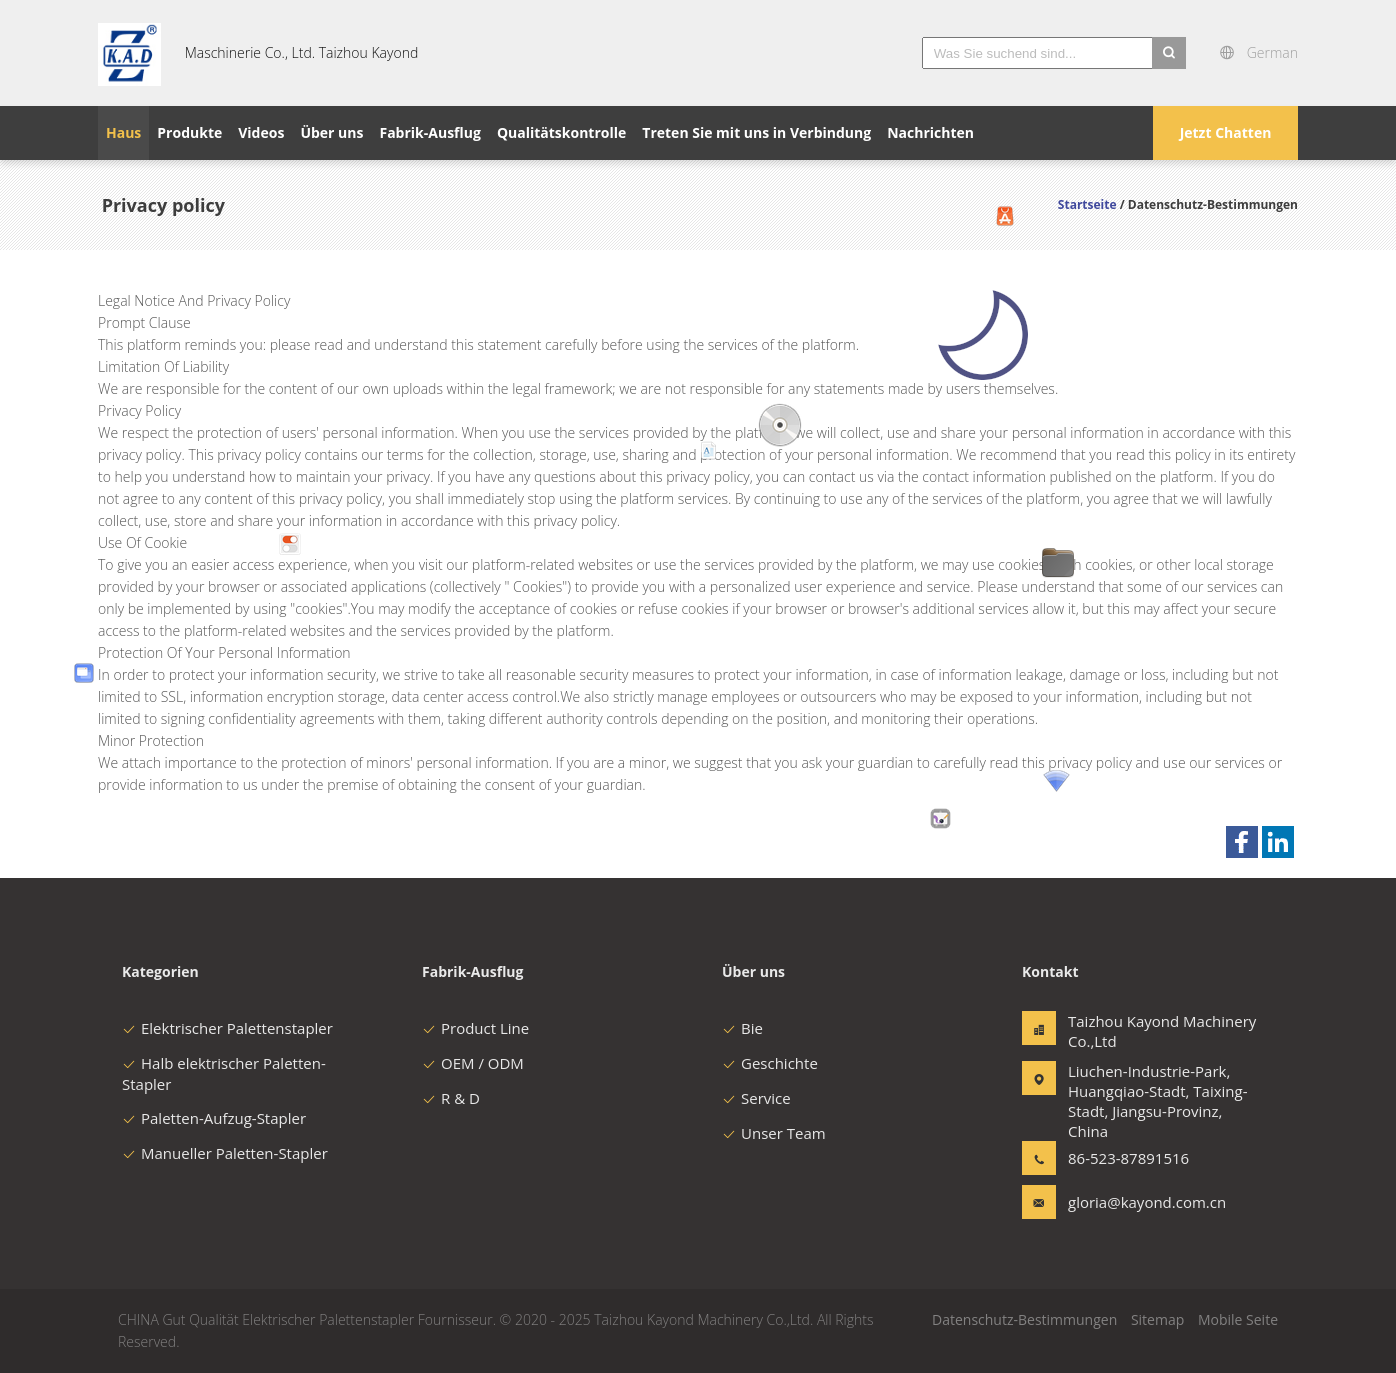 Image resolution: width=1396 pixels, height=1373 pixels. I want to click on open the app center to browse and install applications, so click(1005, 216).